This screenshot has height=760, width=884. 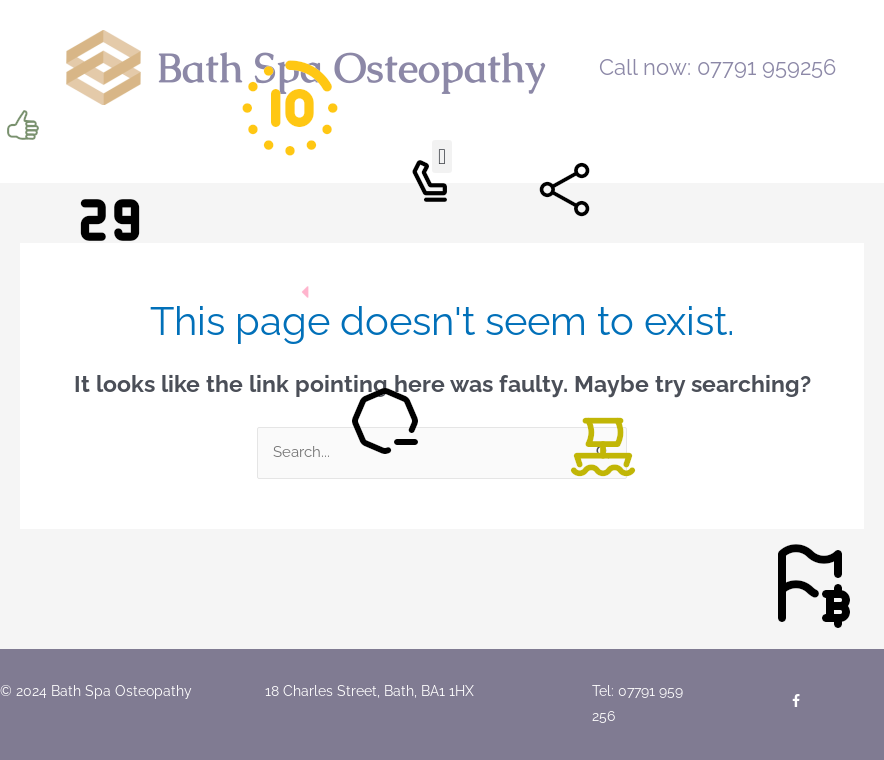 What do you see at coordinates (603, 447) in the screenshot?
I see `access sailing or boating features` at bounding box center [603, 447].